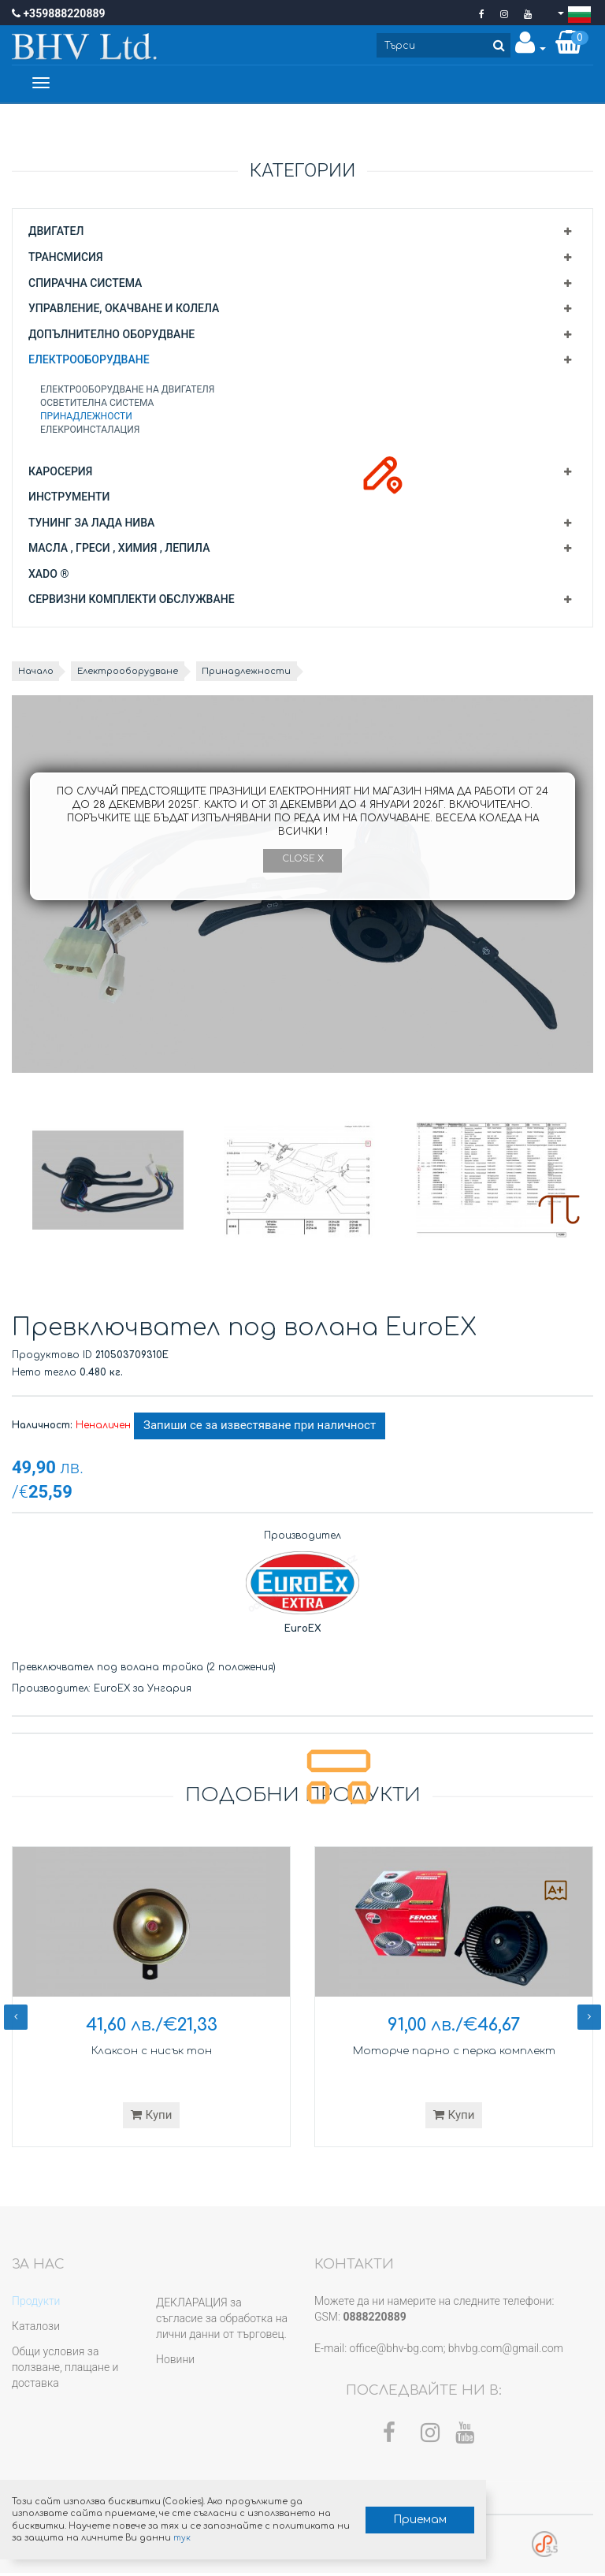 The height and width of the screenshot is (2576, 605). What do you see at coordinates (559, 1208) in the screenshot?
I see `access mathematical or scientific calculator functions` at bounding box center [559, 1208].